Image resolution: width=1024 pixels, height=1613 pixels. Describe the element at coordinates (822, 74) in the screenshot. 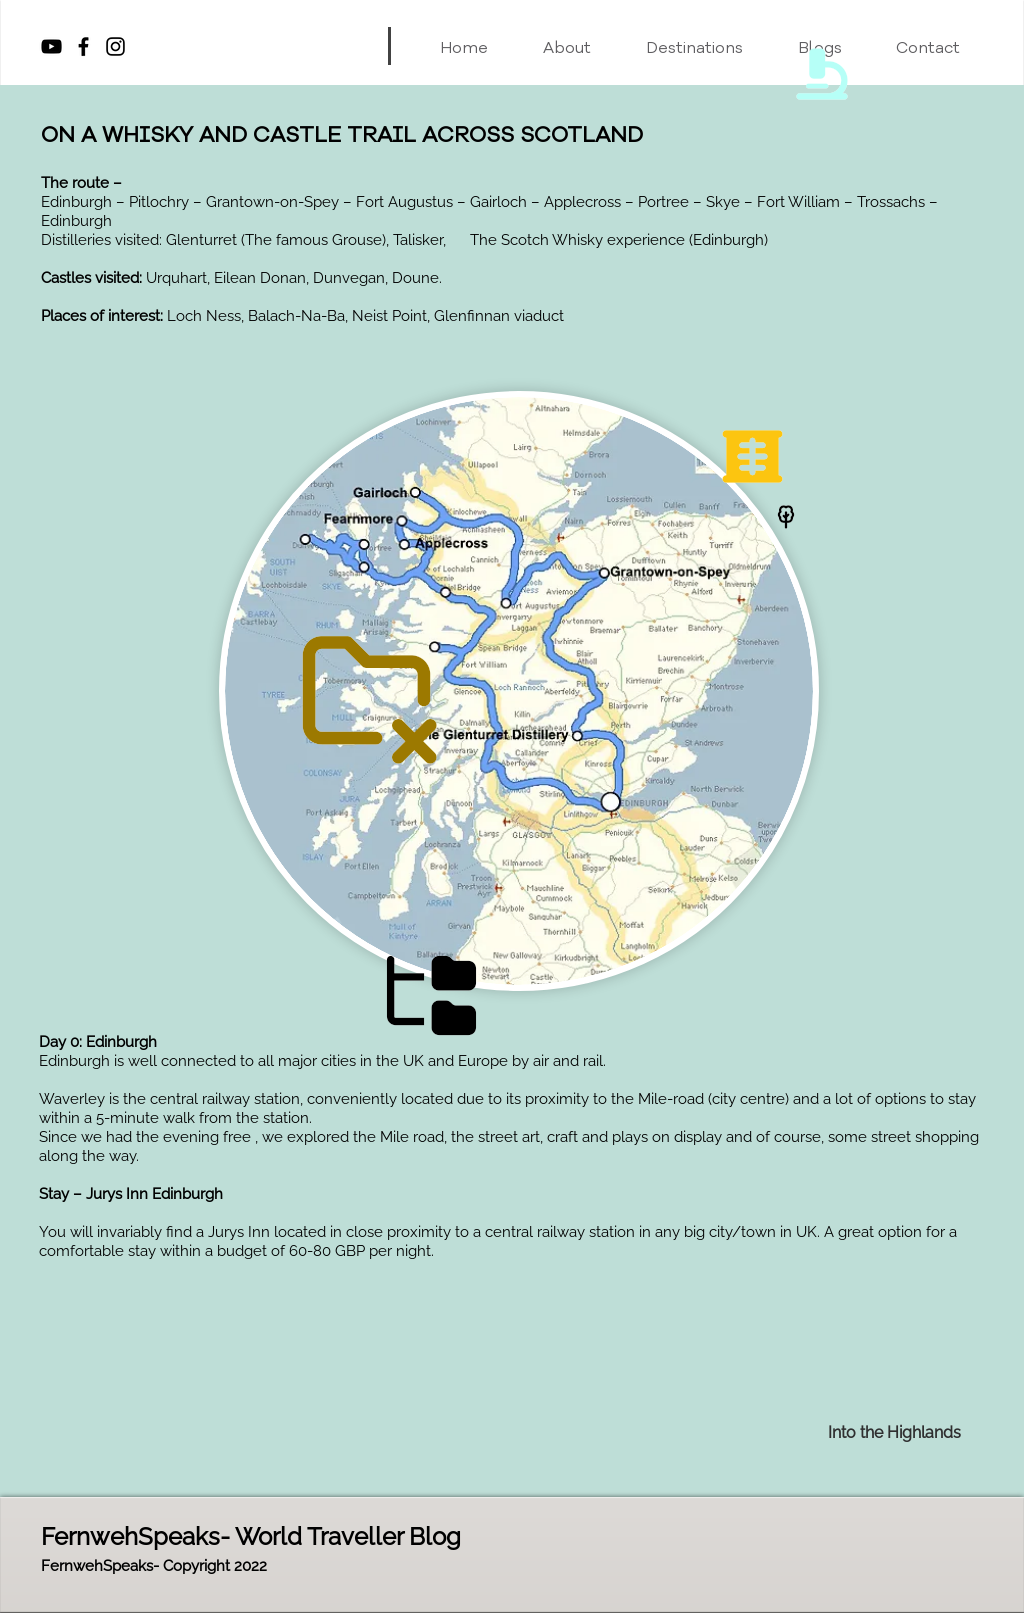

I see `access scientific or laboratory tools` at that location.